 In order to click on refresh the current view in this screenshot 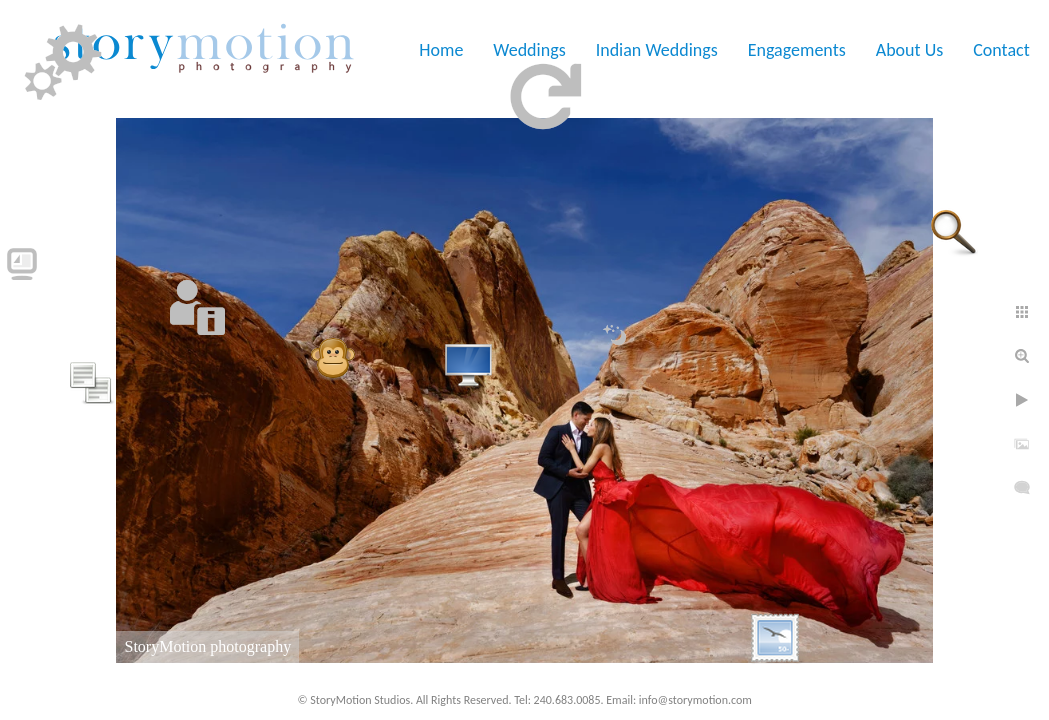, I will do `click(548, 96)`.